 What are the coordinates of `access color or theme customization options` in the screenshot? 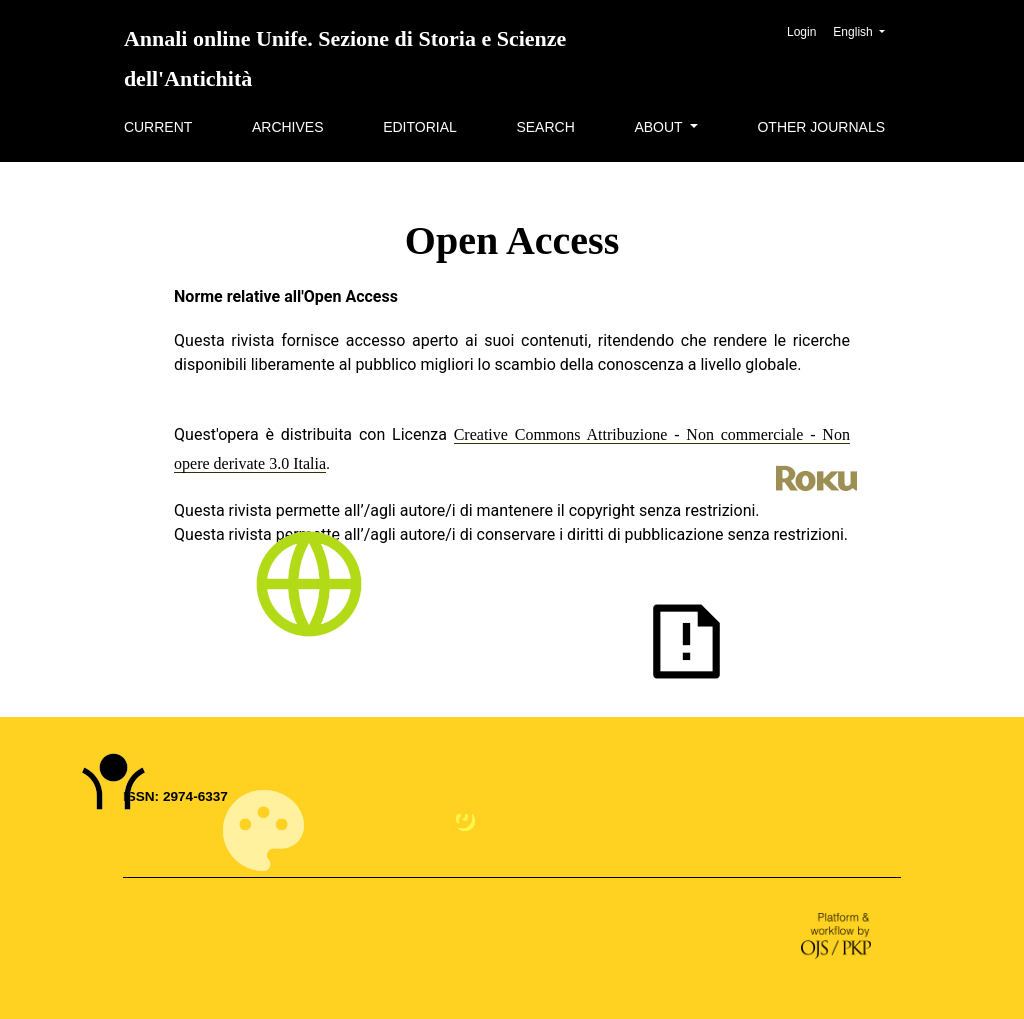 It's located at (263, 830).